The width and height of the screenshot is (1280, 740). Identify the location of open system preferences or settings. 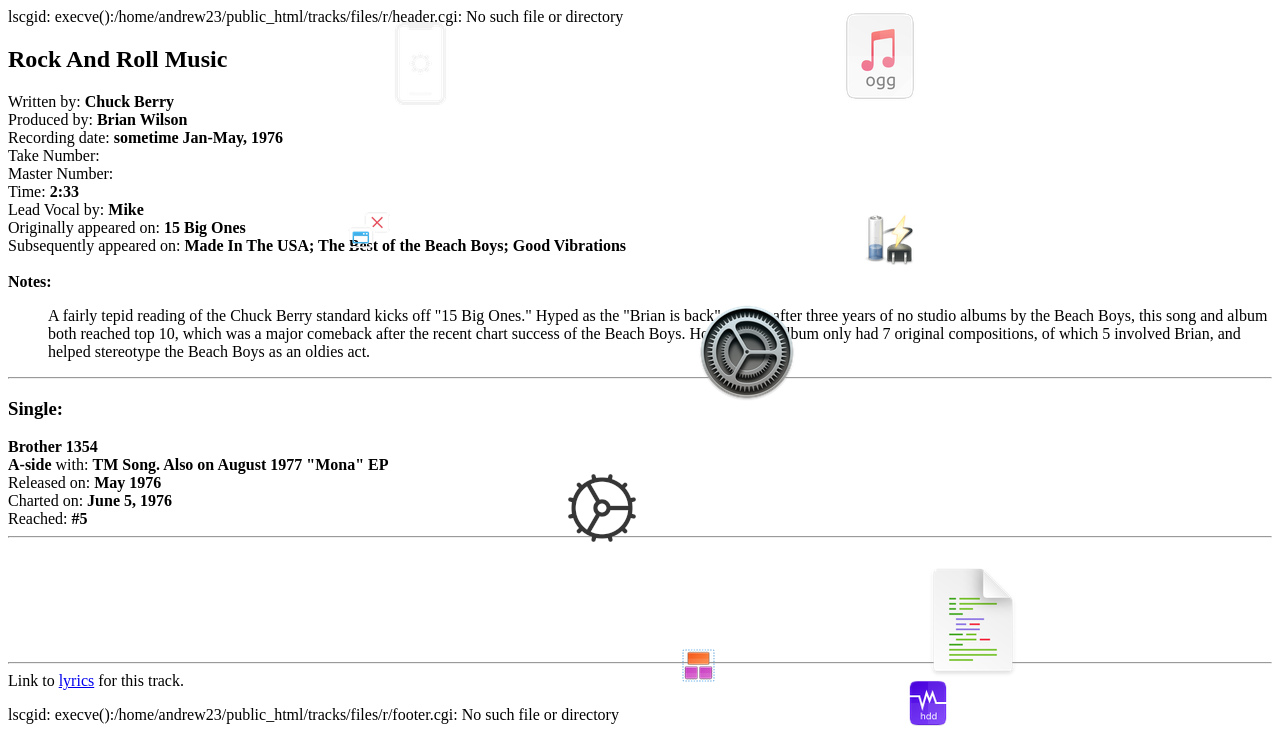
(747, 352).